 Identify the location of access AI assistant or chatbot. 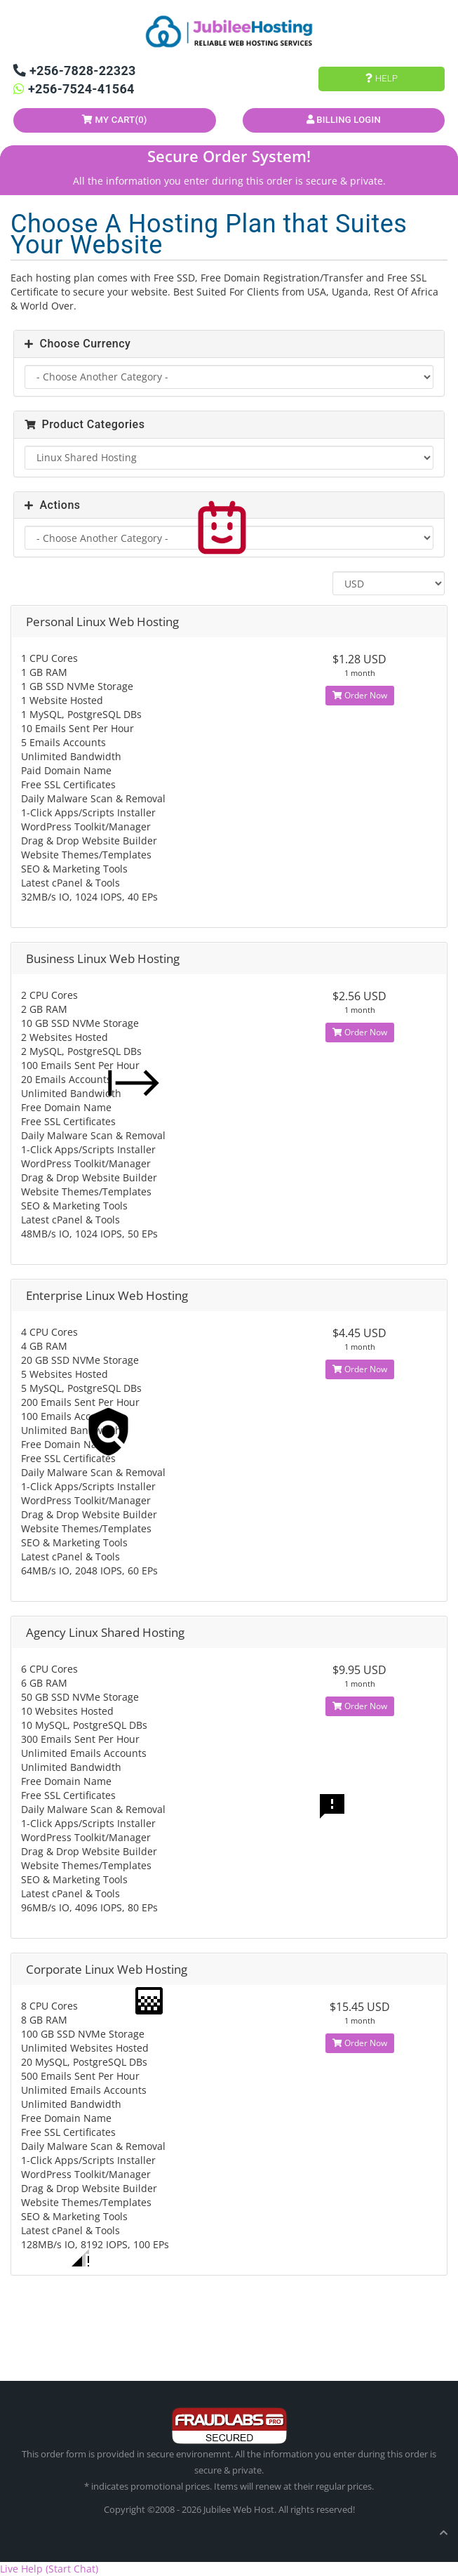
(222, 527).